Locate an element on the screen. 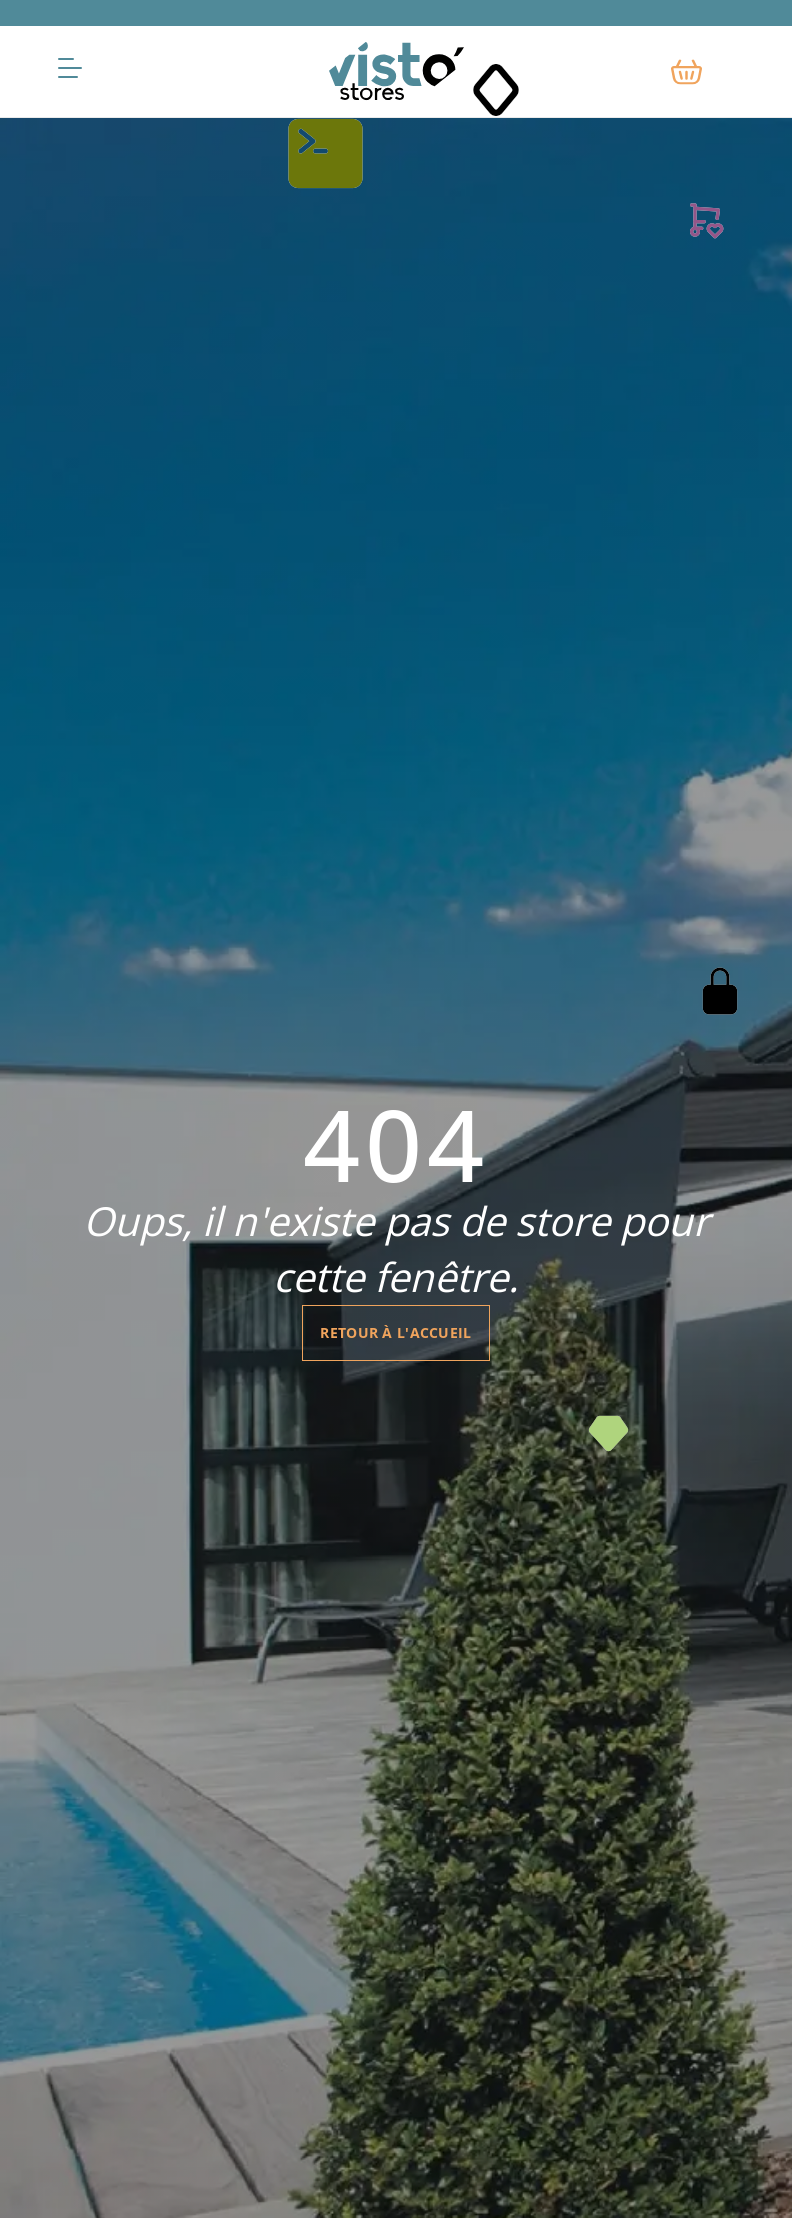 Image resolution: width=792 pixels, height=2218 pixels. indicates a locked or secured item is located at coordinates (720, 991).